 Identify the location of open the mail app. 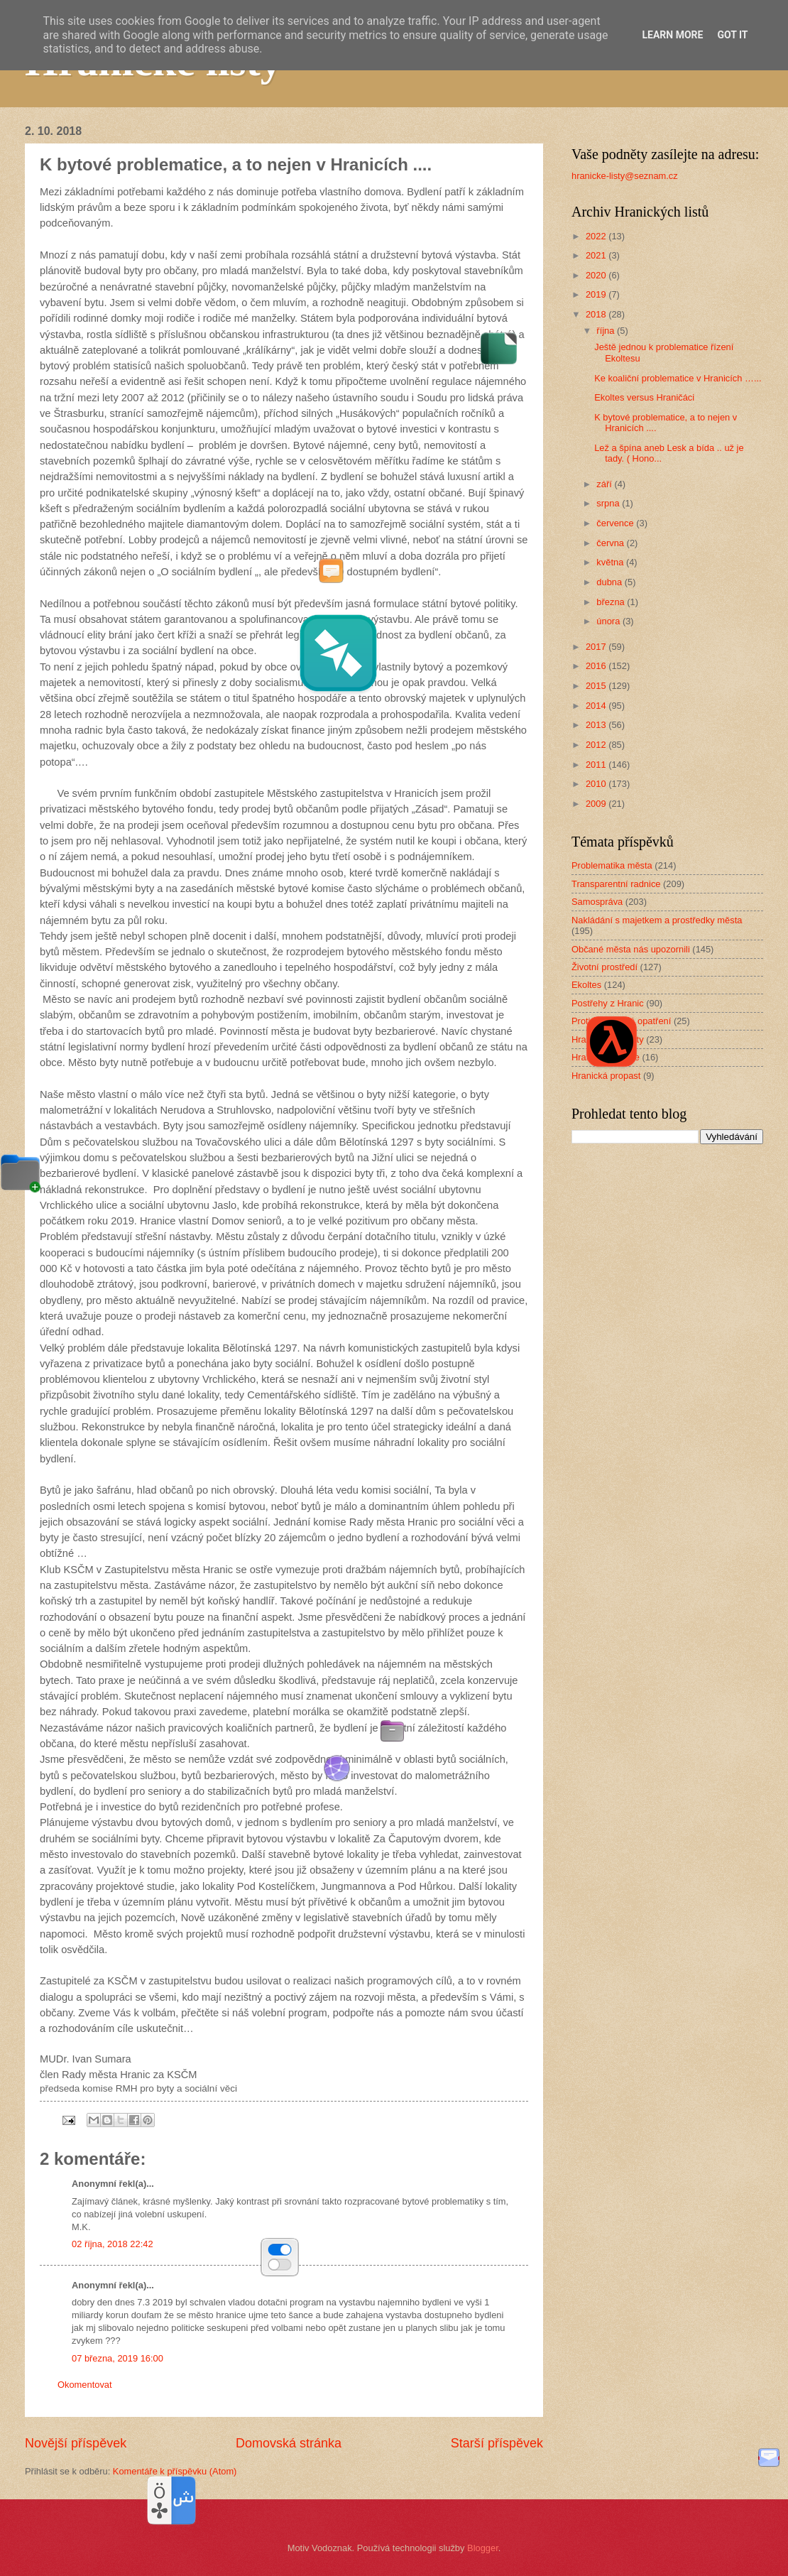
(769, 2457).